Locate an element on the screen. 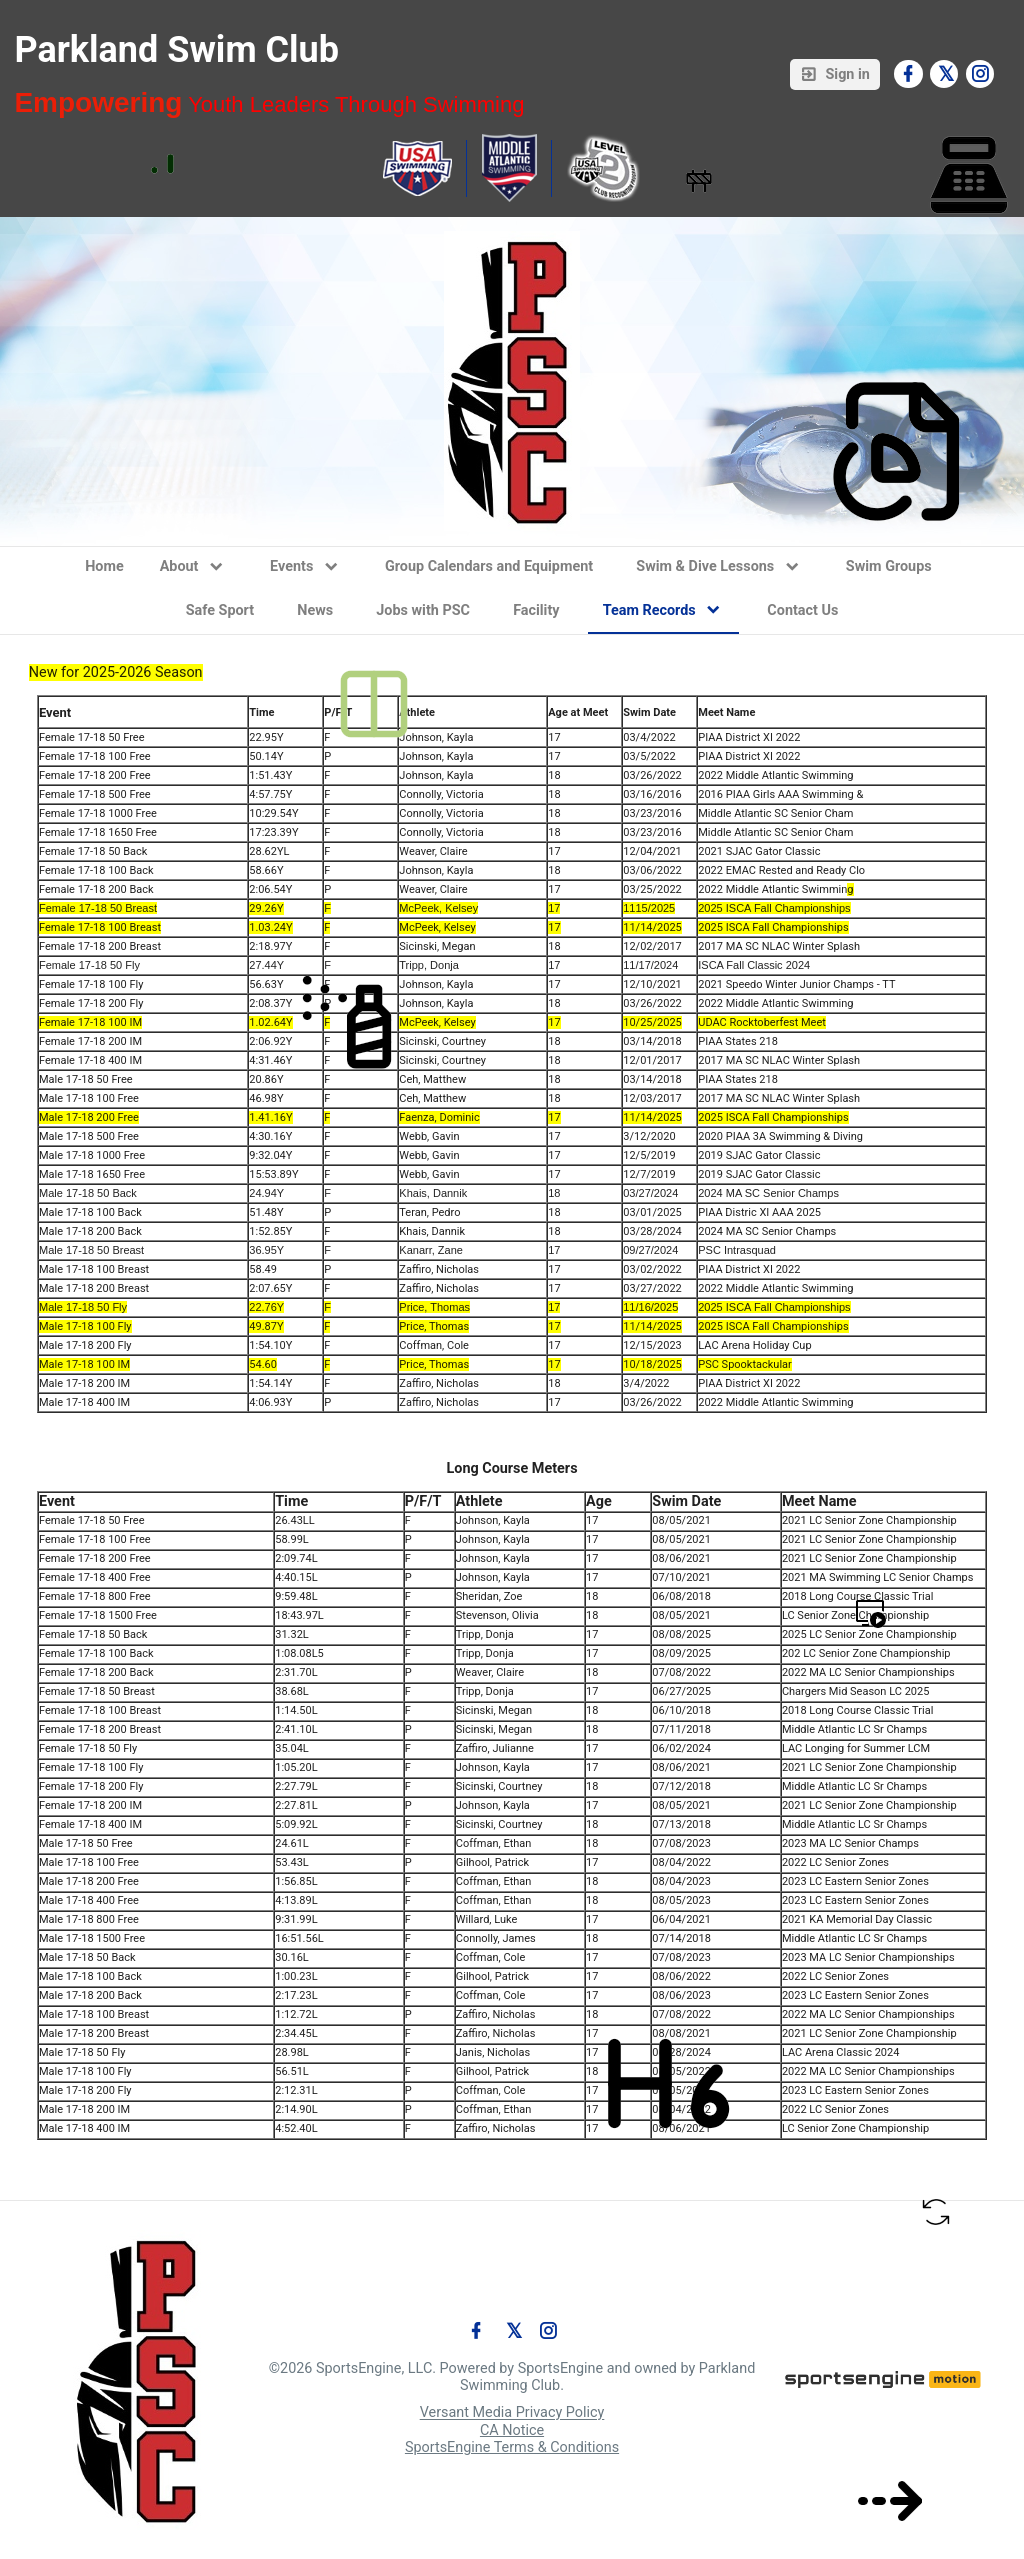 The width and height of the screenshot is (1024, 2559). indicates a page or feature under construction is located at coordinates (699, 181).